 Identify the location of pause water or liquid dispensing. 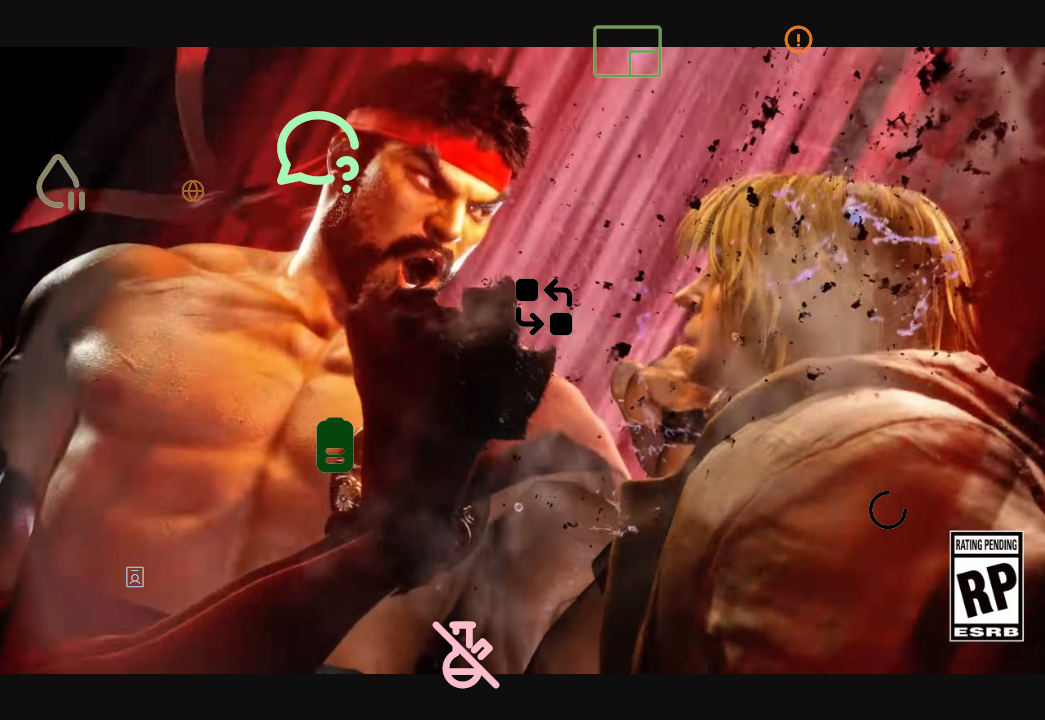
(58, 181).